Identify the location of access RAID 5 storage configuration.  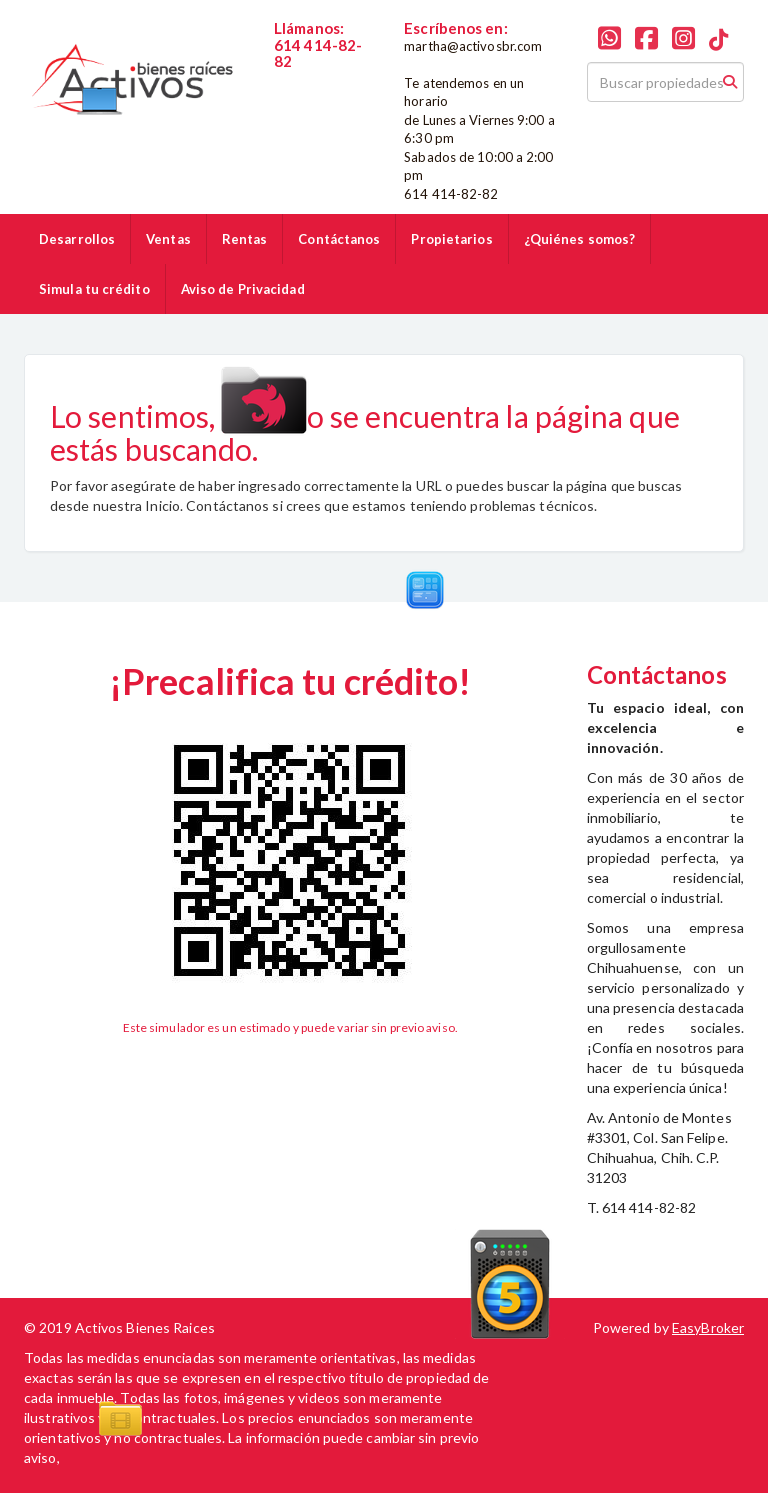
(510, 1284).